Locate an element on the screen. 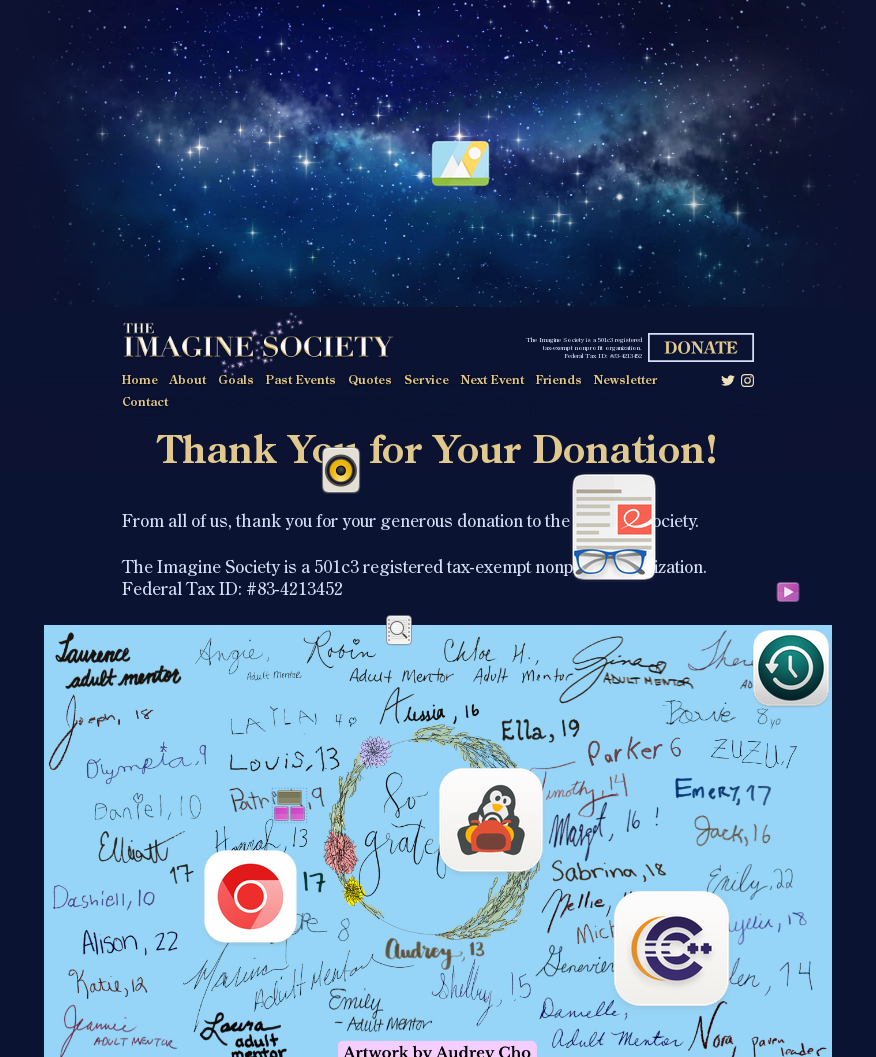  open totem media player is located at coordinates (788, 592).